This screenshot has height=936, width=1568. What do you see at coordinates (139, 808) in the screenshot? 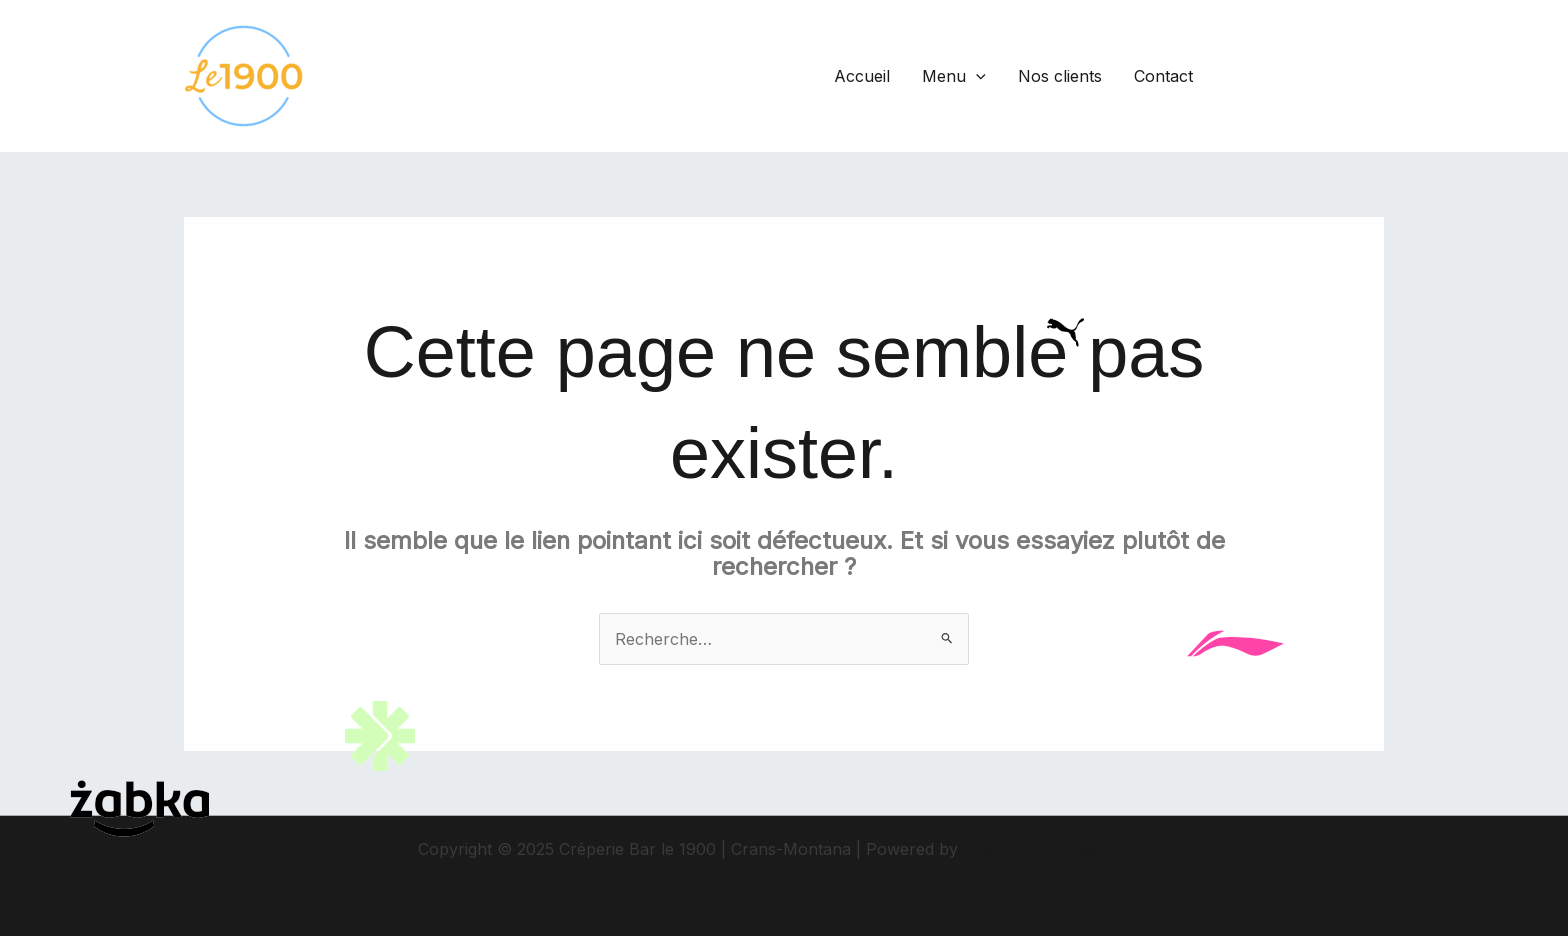
I see `open the Żabka convenience store app` at bounding box center [139, 808].